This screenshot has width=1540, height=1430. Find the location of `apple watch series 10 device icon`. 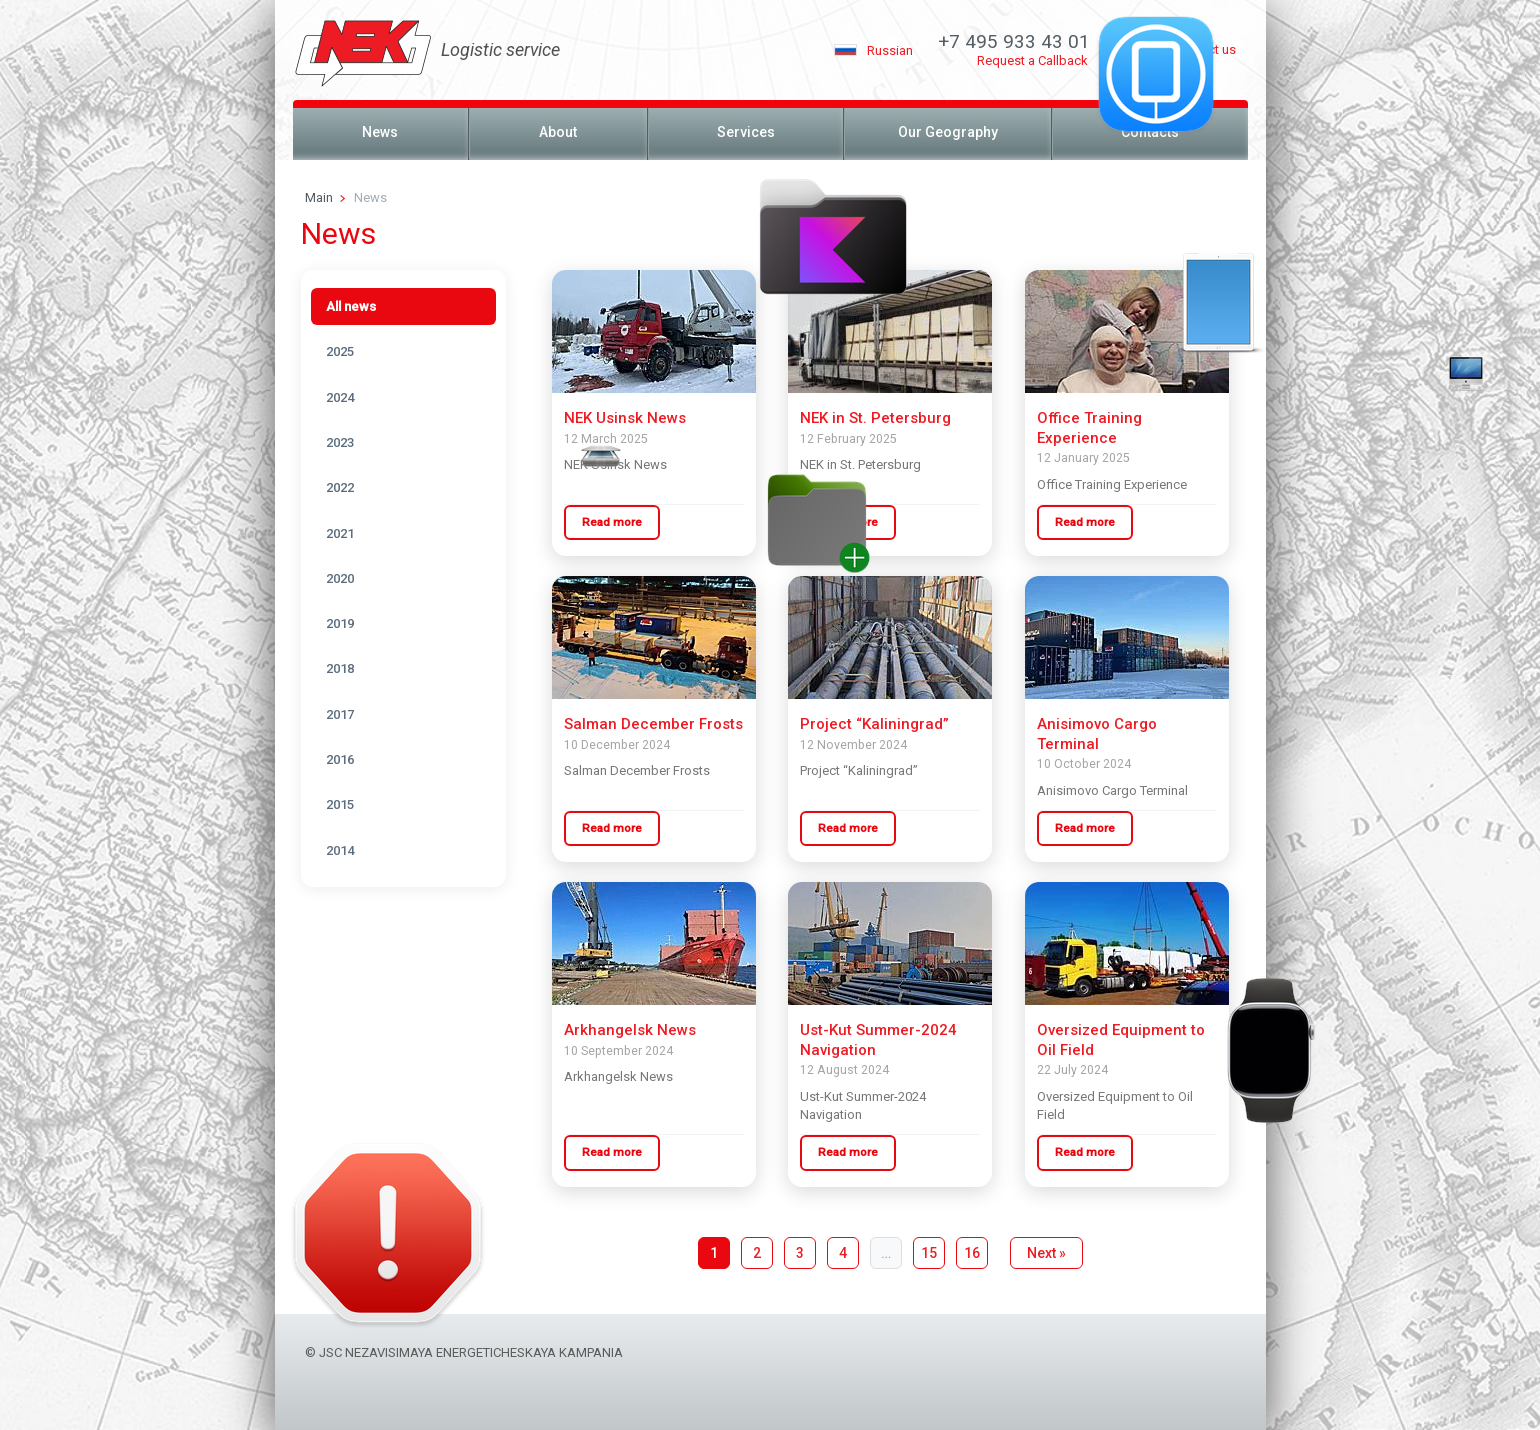

apple watch series 10 device icon is located at coordinates (1269, 1050).